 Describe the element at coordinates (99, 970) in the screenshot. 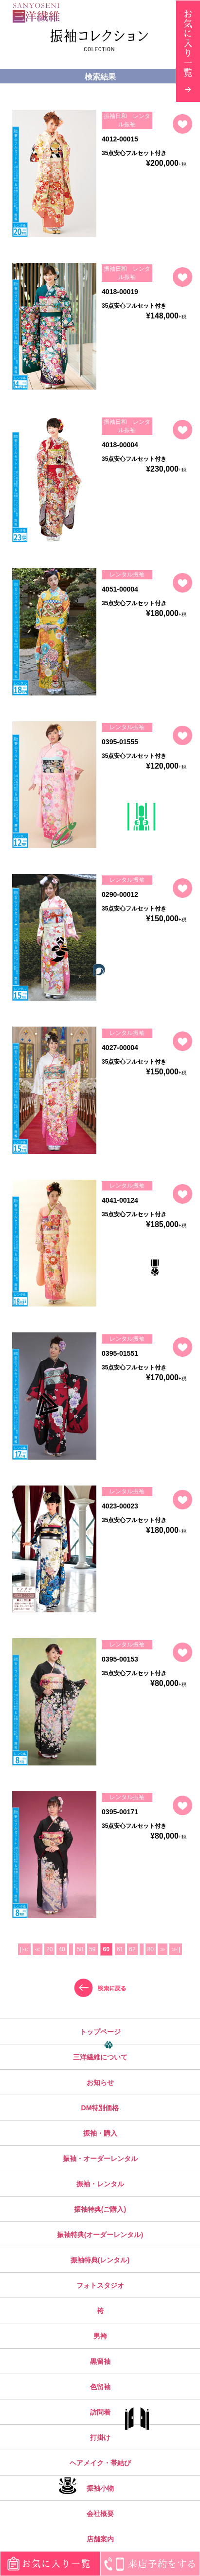

I see `select tentacle or sea creature ability` at that location.